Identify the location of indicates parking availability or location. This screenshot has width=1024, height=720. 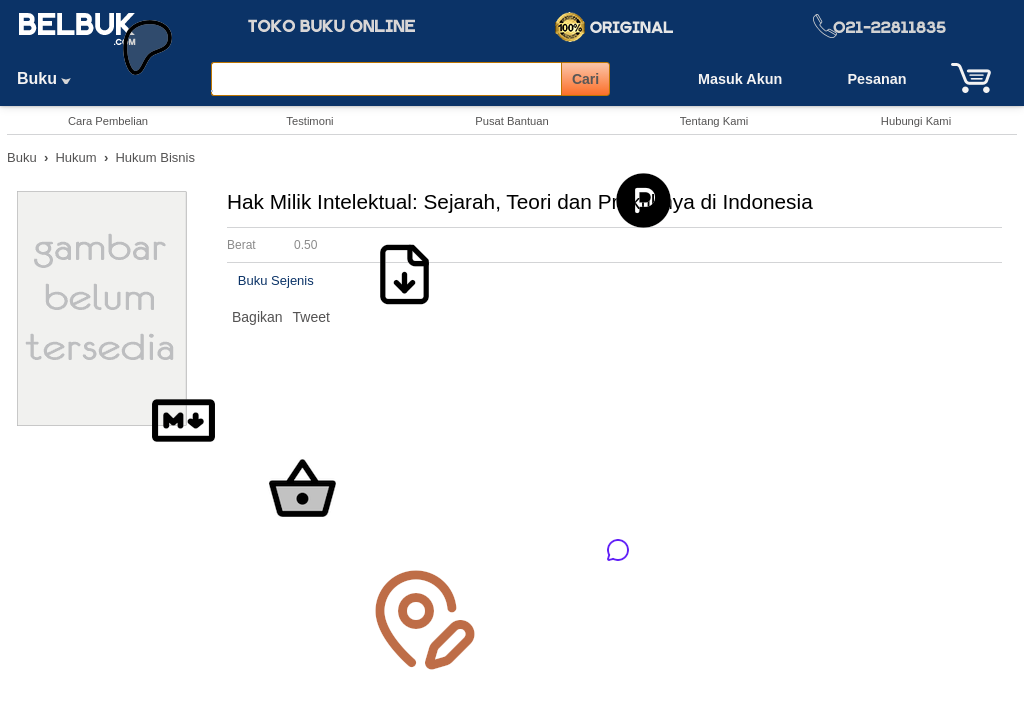
(643, 200).